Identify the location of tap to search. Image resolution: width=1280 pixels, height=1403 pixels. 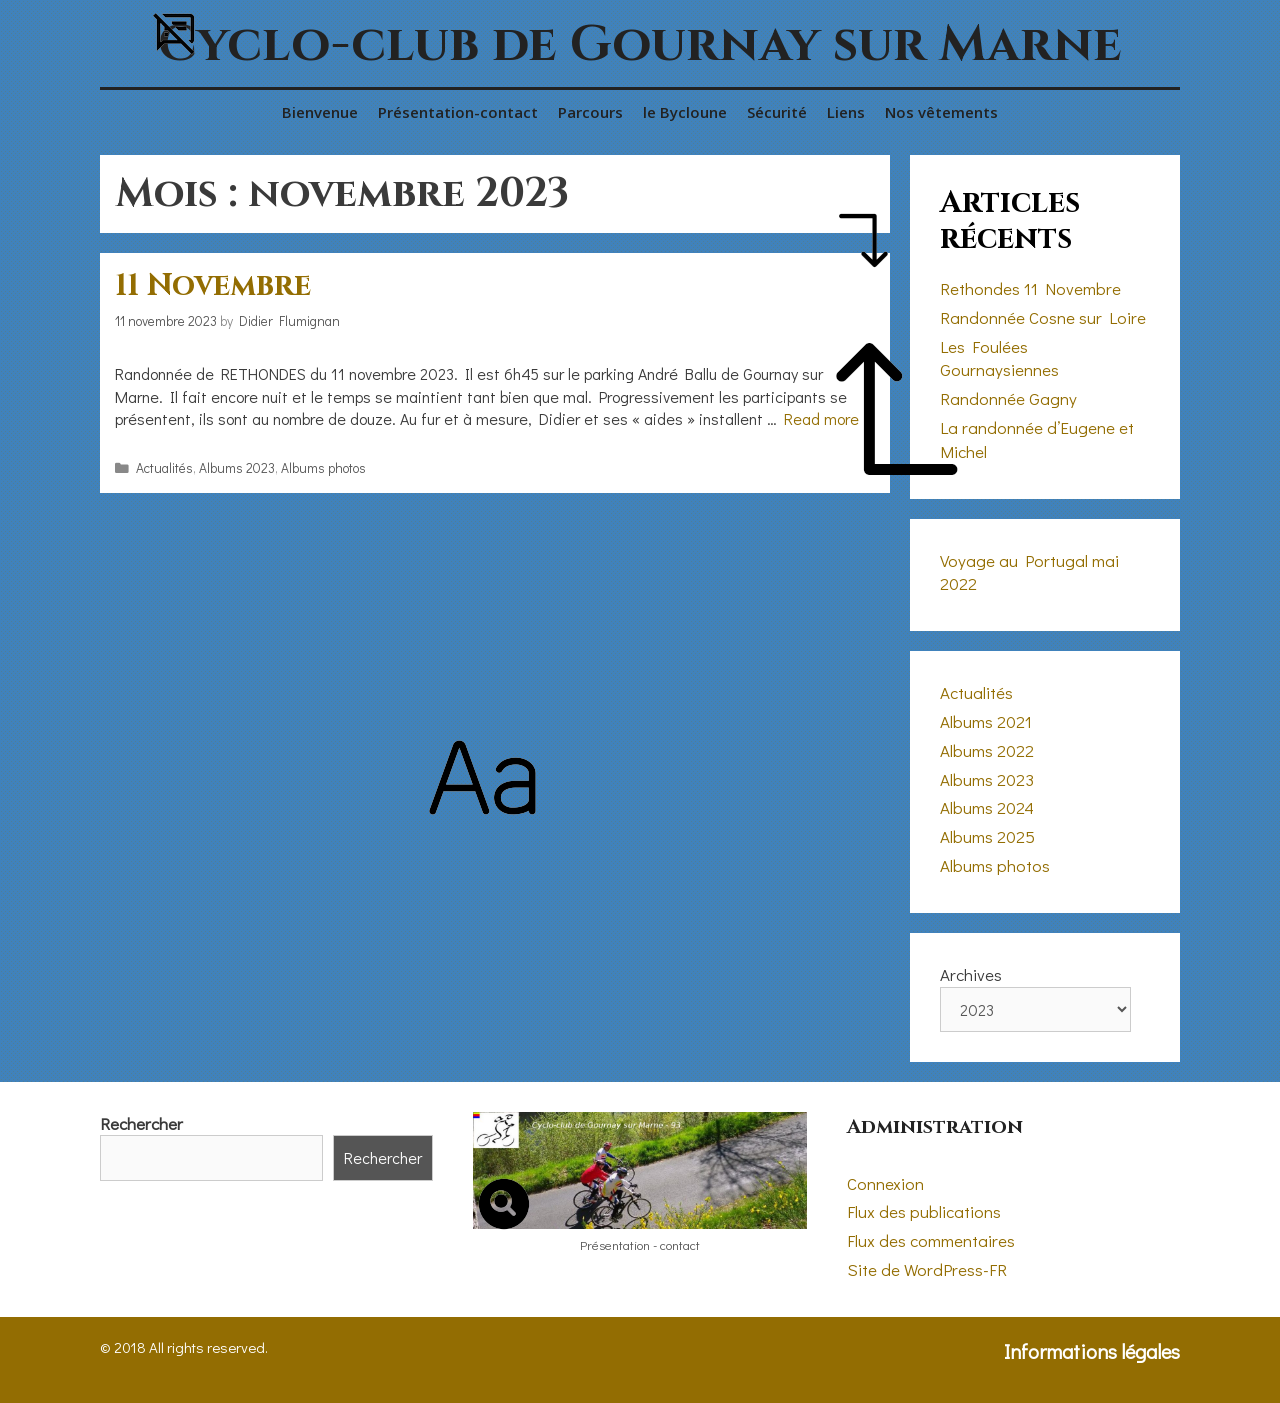
(504, 1204).